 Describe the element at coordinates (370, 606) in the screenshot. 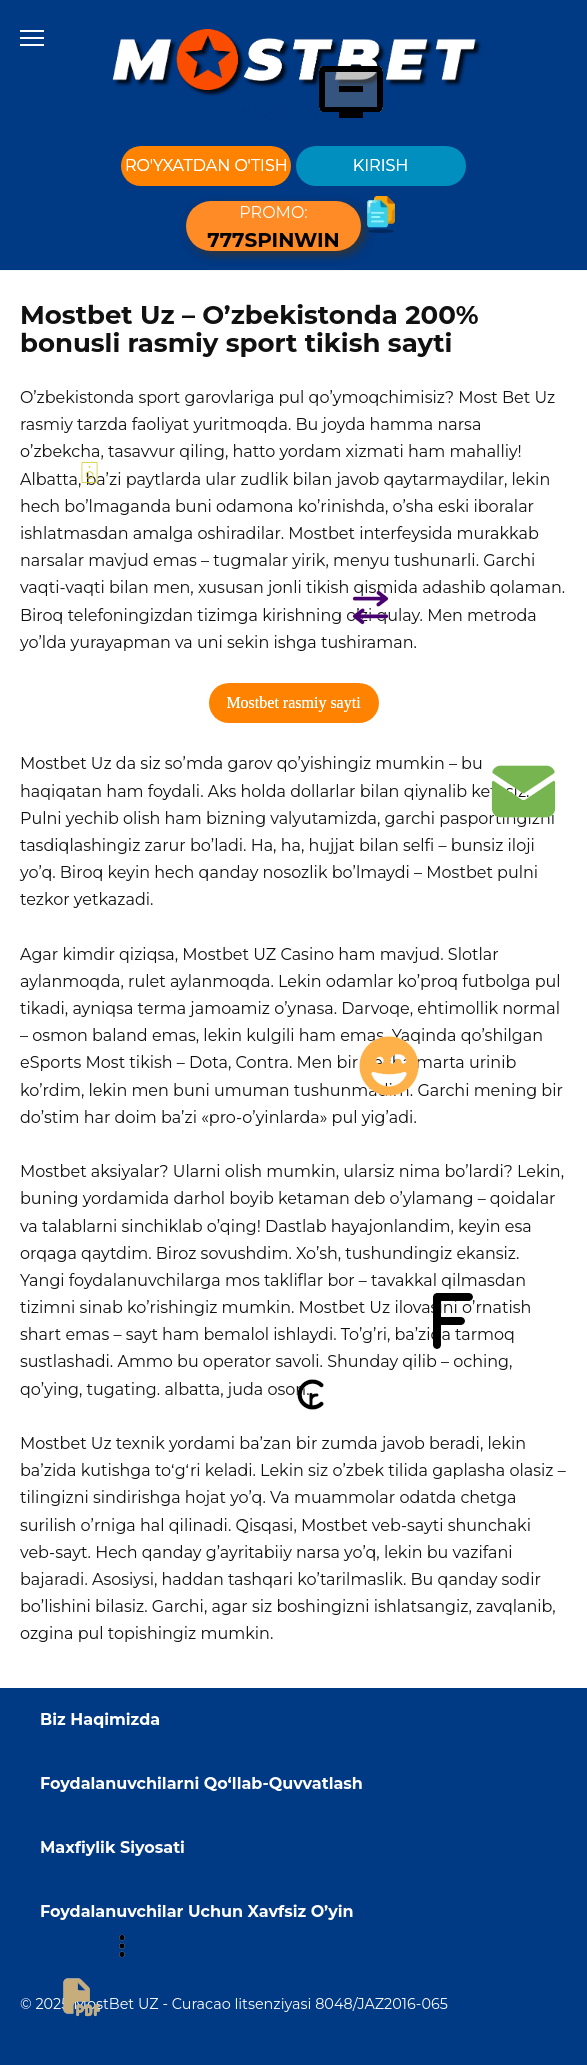

I see `swap or exchange items` at that location.